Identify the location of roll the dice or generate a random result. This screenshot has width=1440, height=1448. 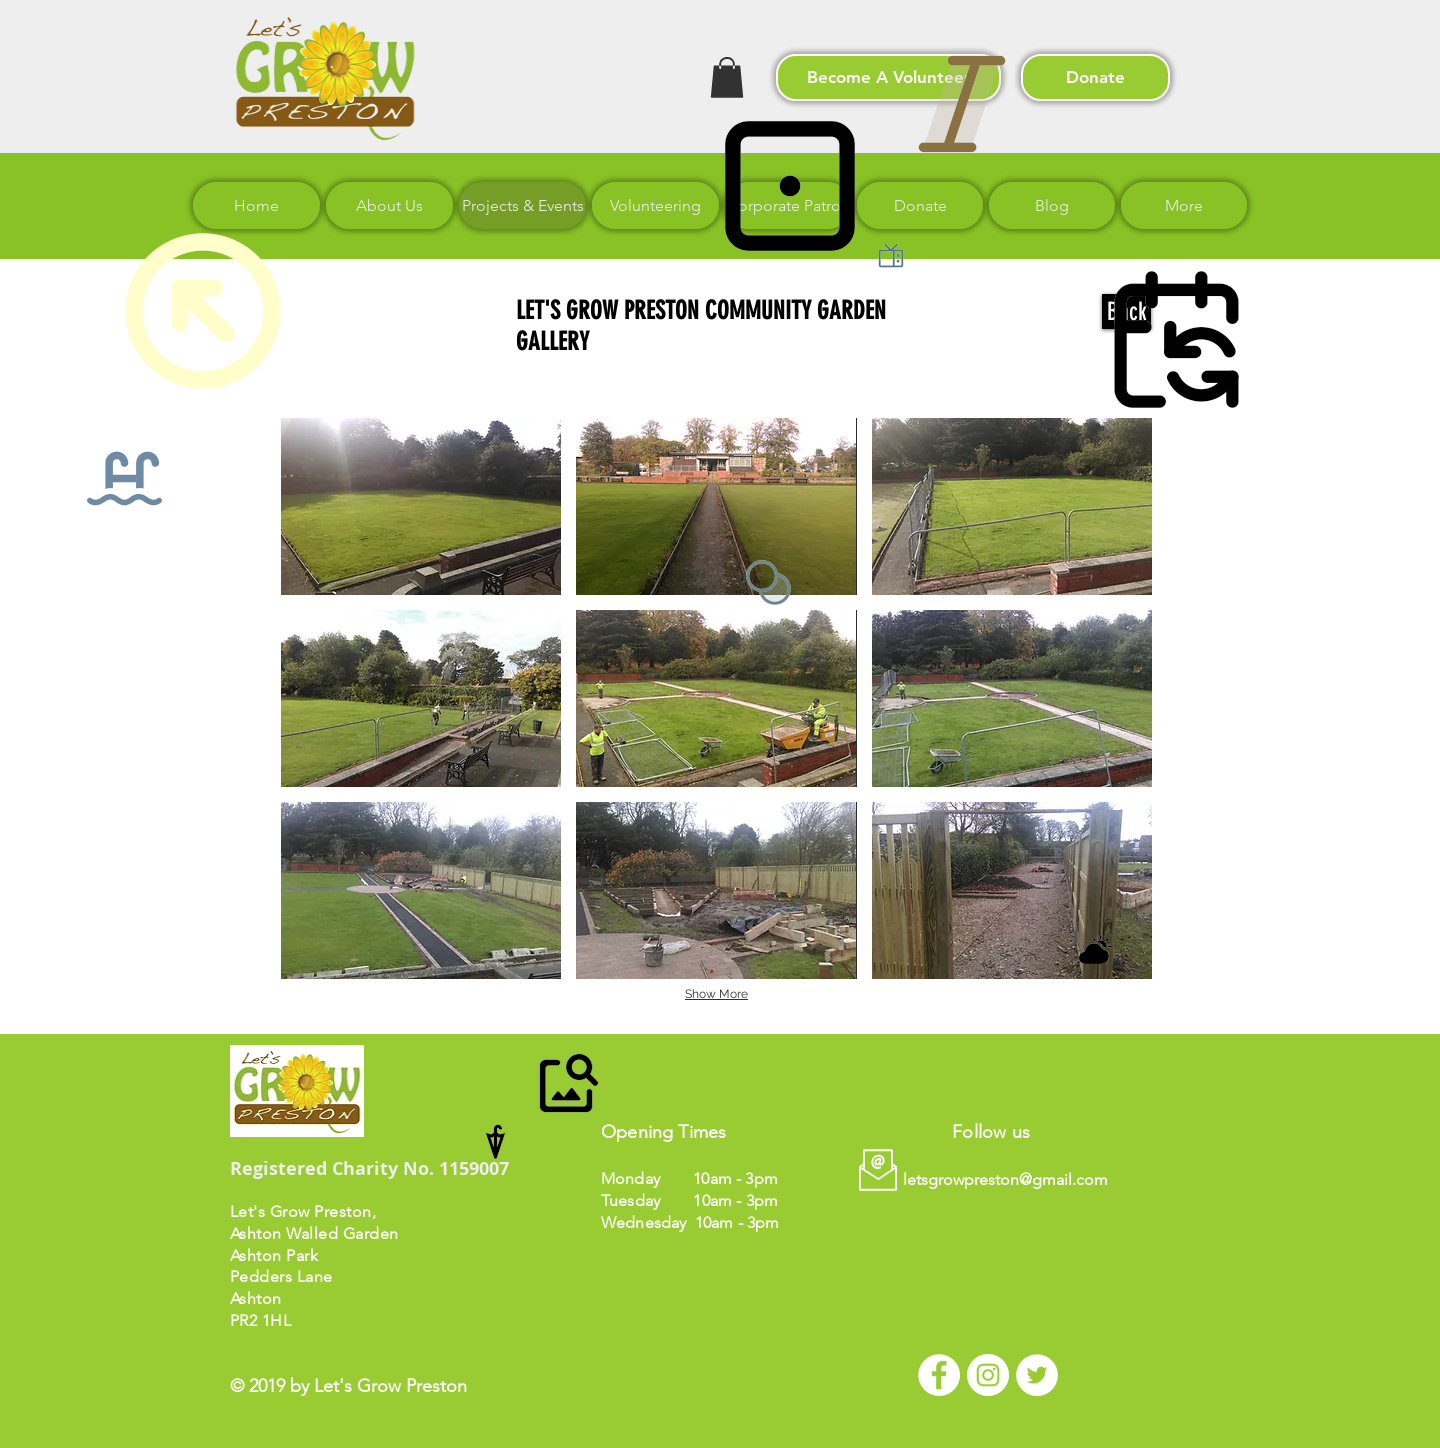
(790, 186).